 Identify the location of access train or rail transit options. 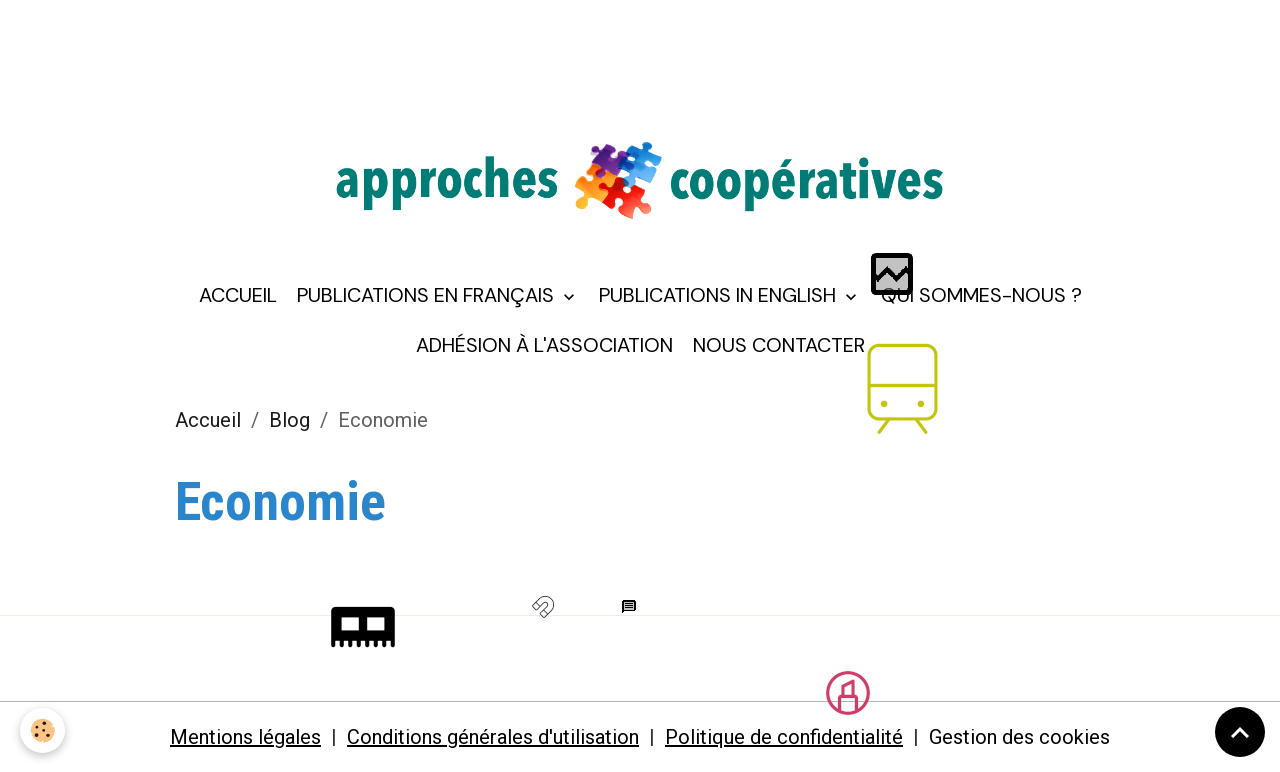
(902, 385).